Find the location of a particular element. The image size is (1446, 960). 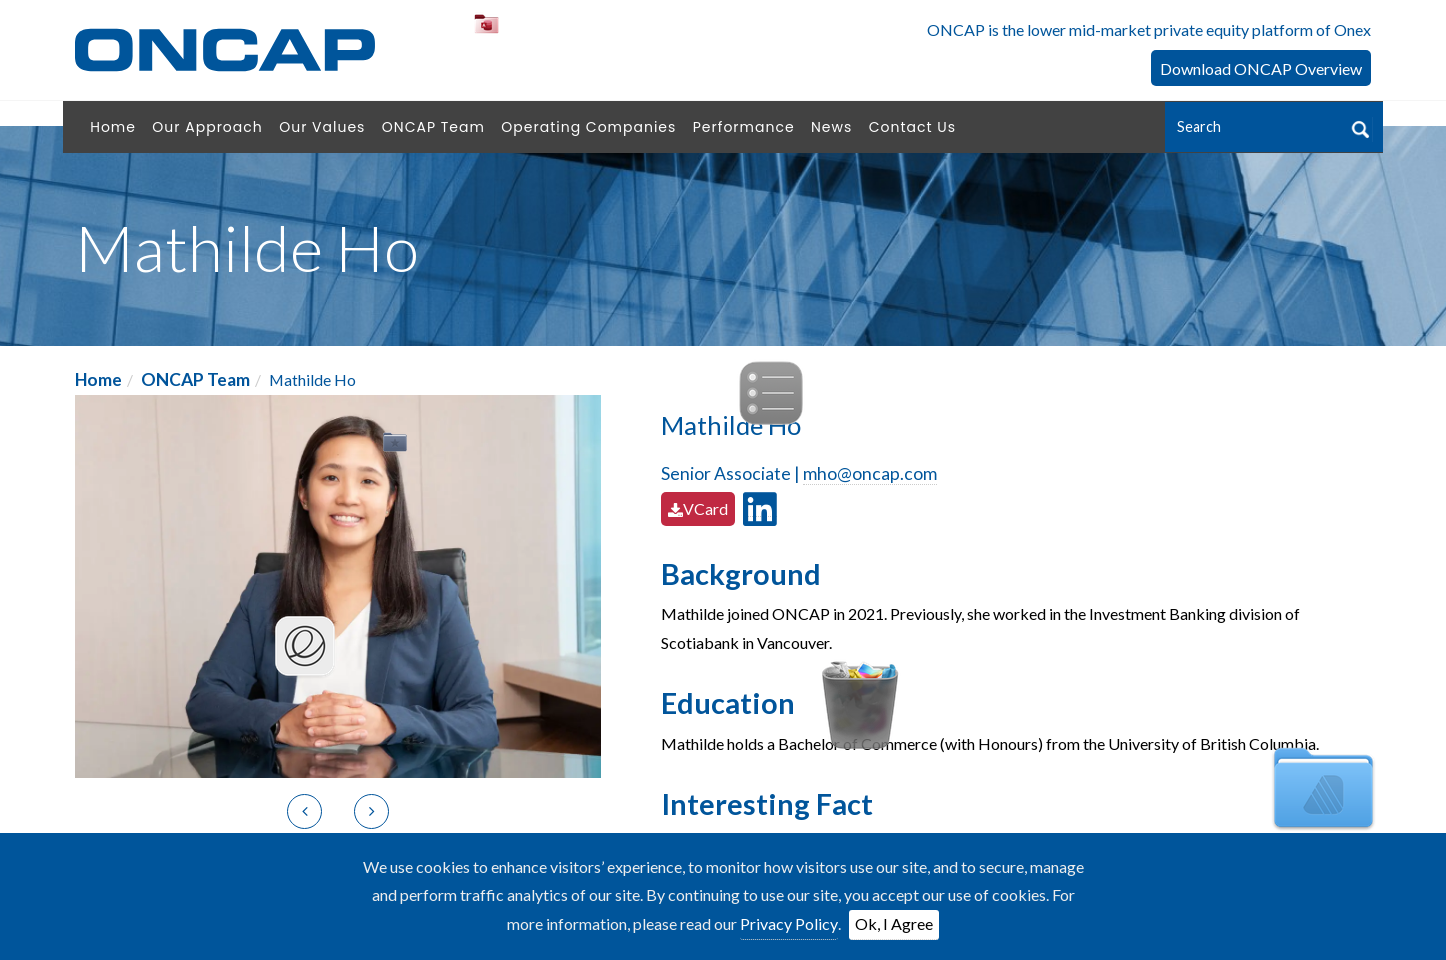

open bookmarked or favorite files is located at coordinates (395, 442).